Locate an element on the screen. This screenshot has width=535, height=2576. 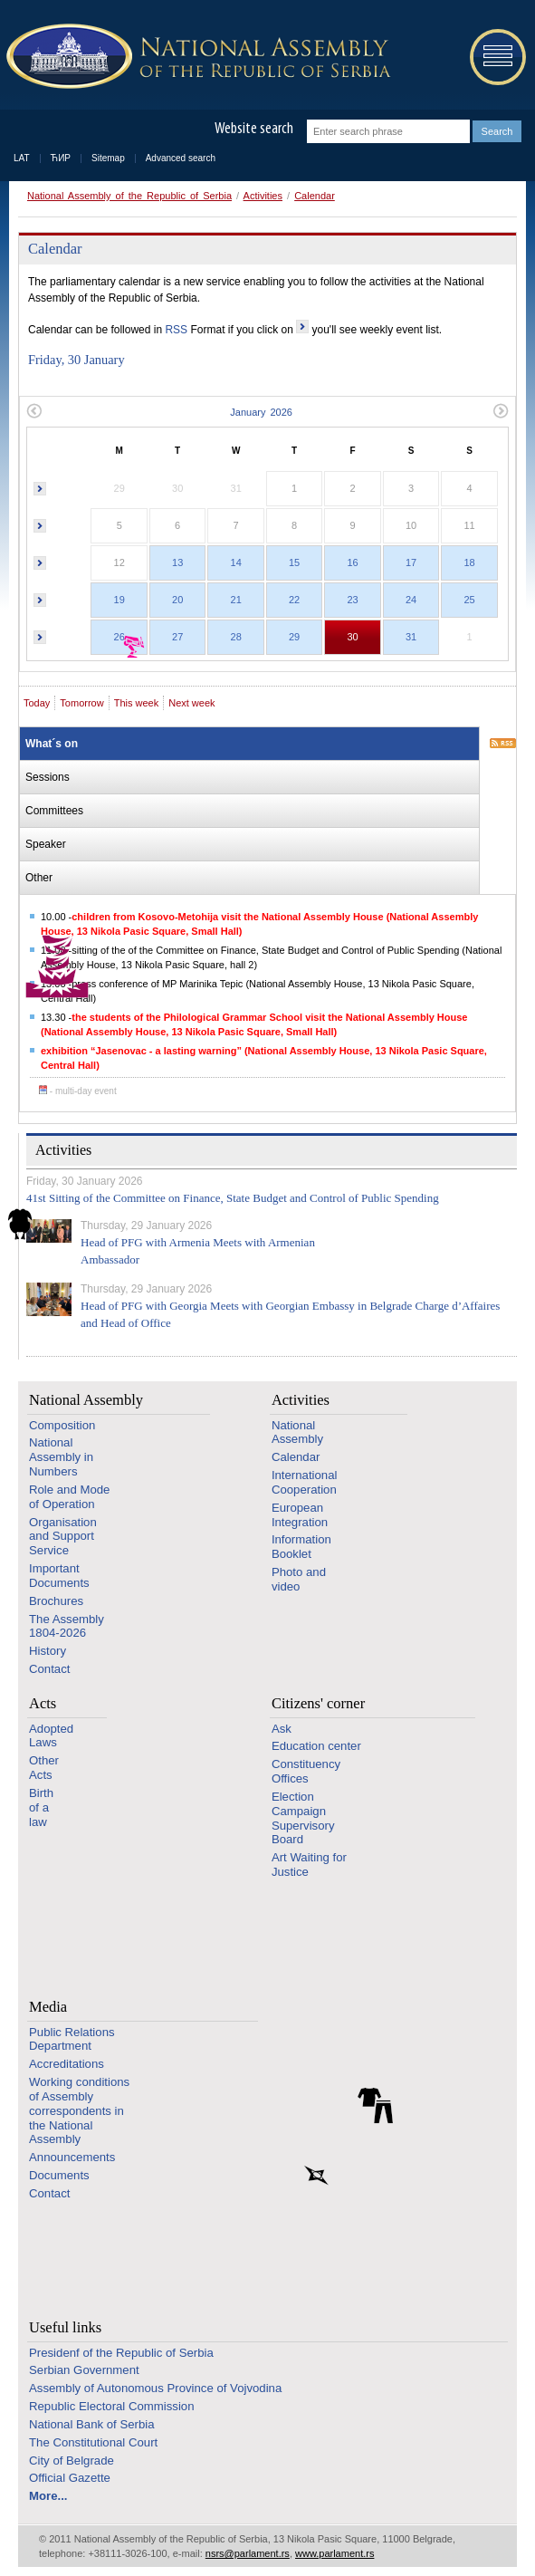
mark as favorite is located at coordinates (316, 2175).